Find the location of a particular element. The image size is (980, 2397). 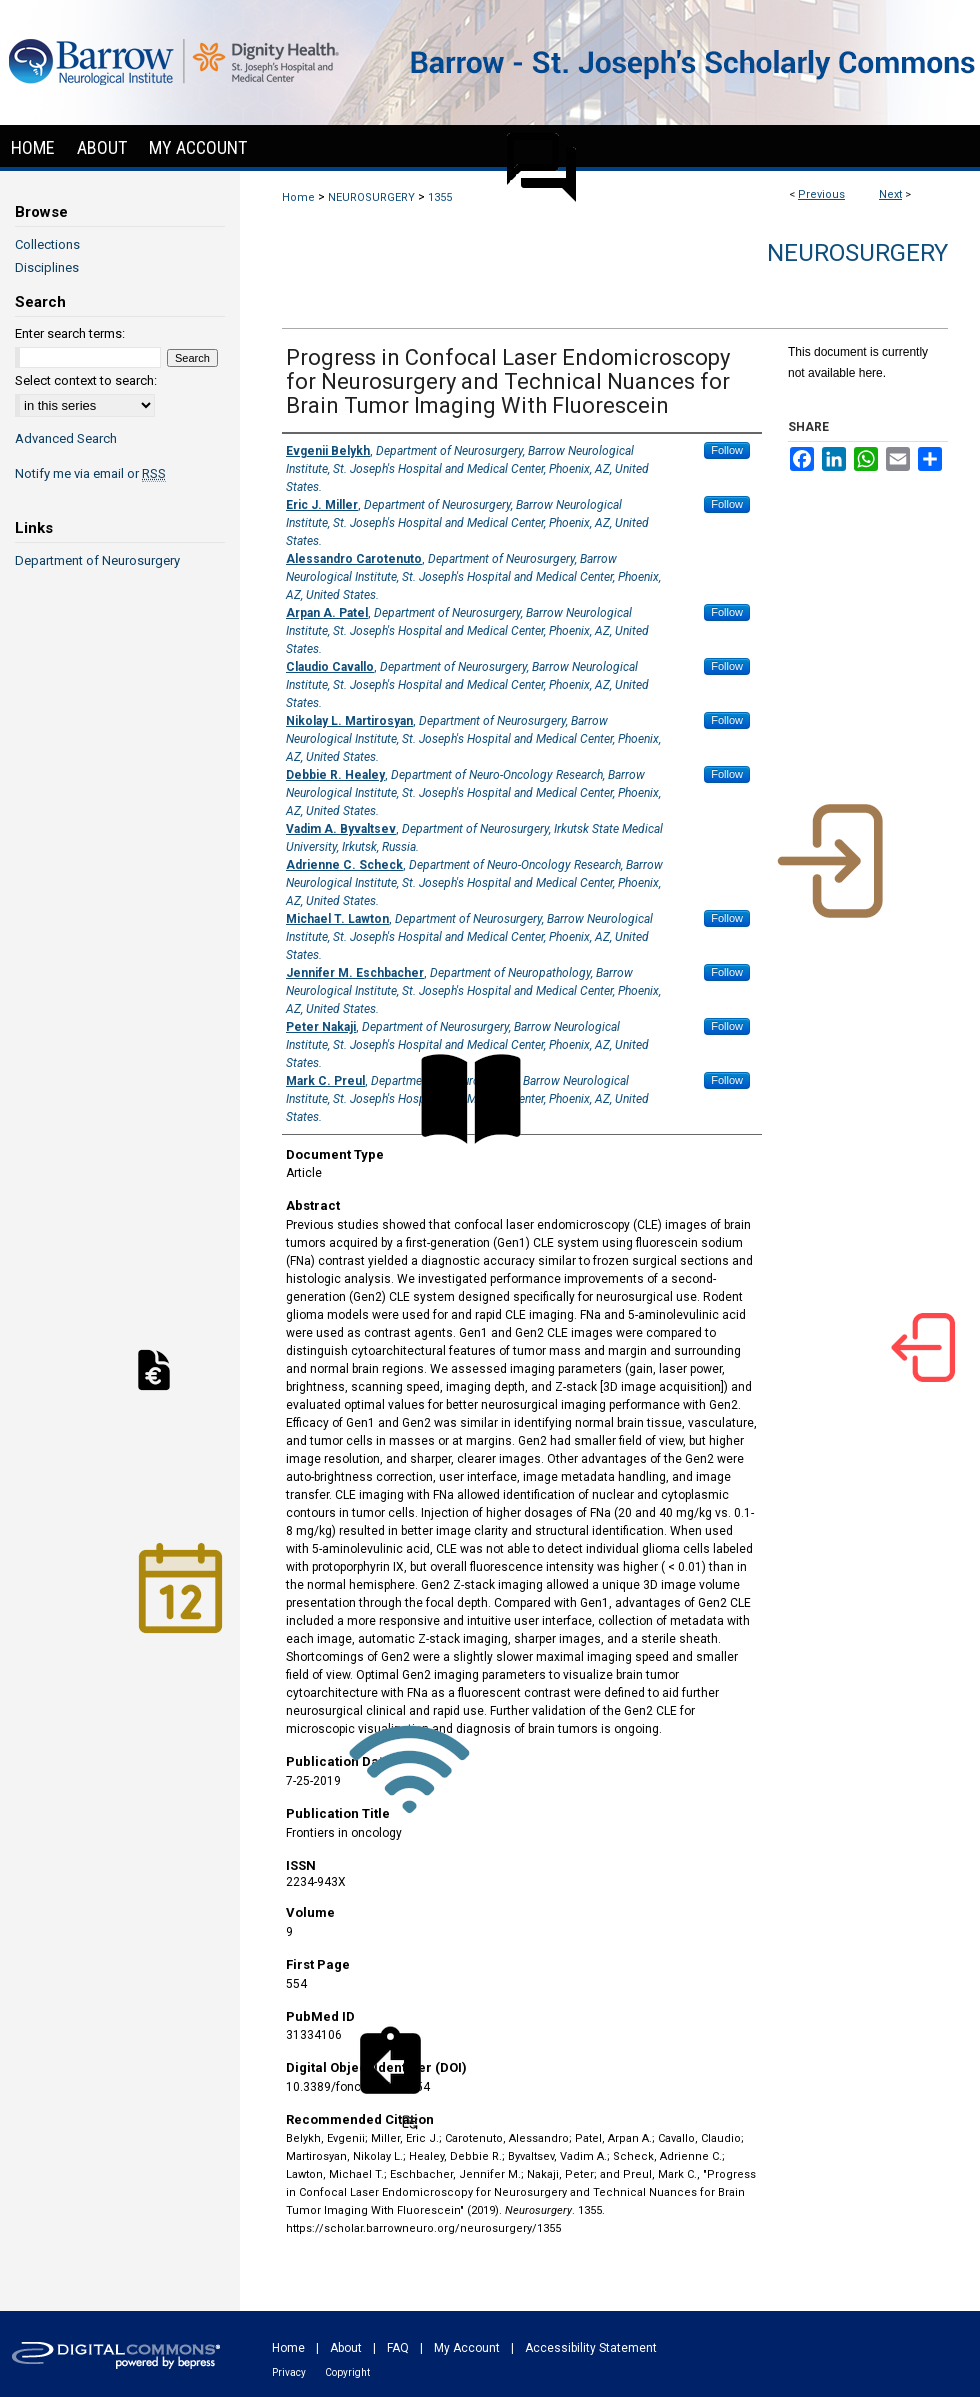

log in to your account is located at coordinates (839, 861).